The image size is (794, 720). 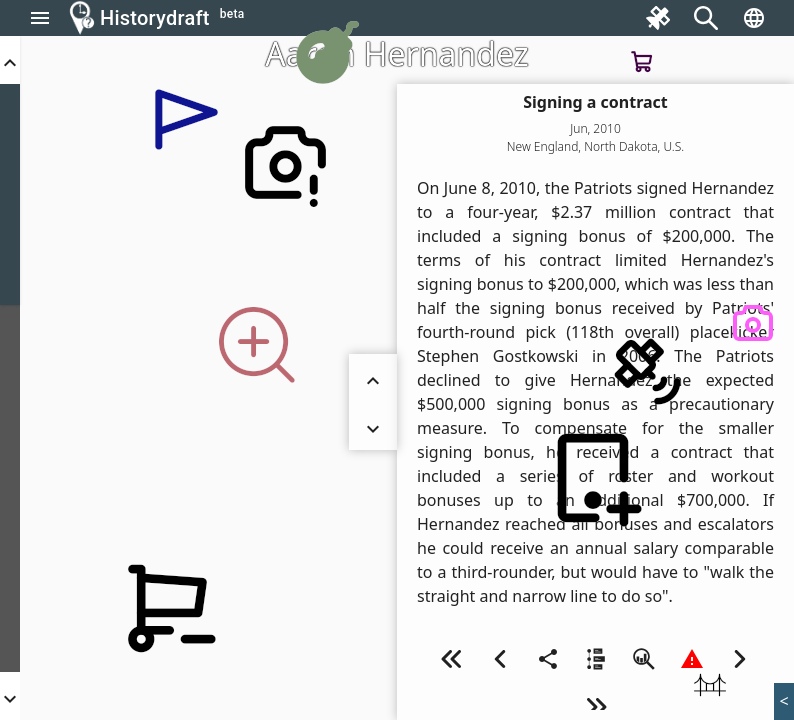 What do you see at coordinates (593, 478) in the screenshot?
I see `add a new tablet device` at bounding box center [593, 478].